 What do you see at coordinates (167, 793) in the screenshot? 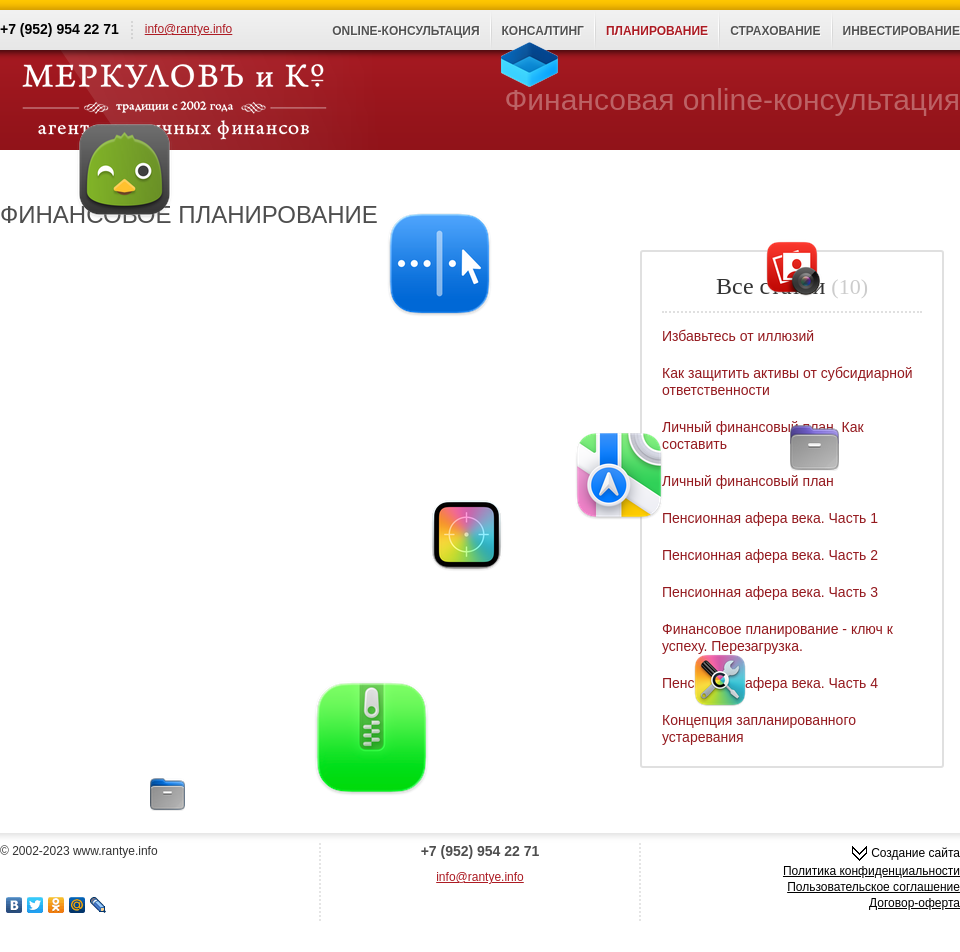
I see `open the file manager` at bounding box center [167, 793].